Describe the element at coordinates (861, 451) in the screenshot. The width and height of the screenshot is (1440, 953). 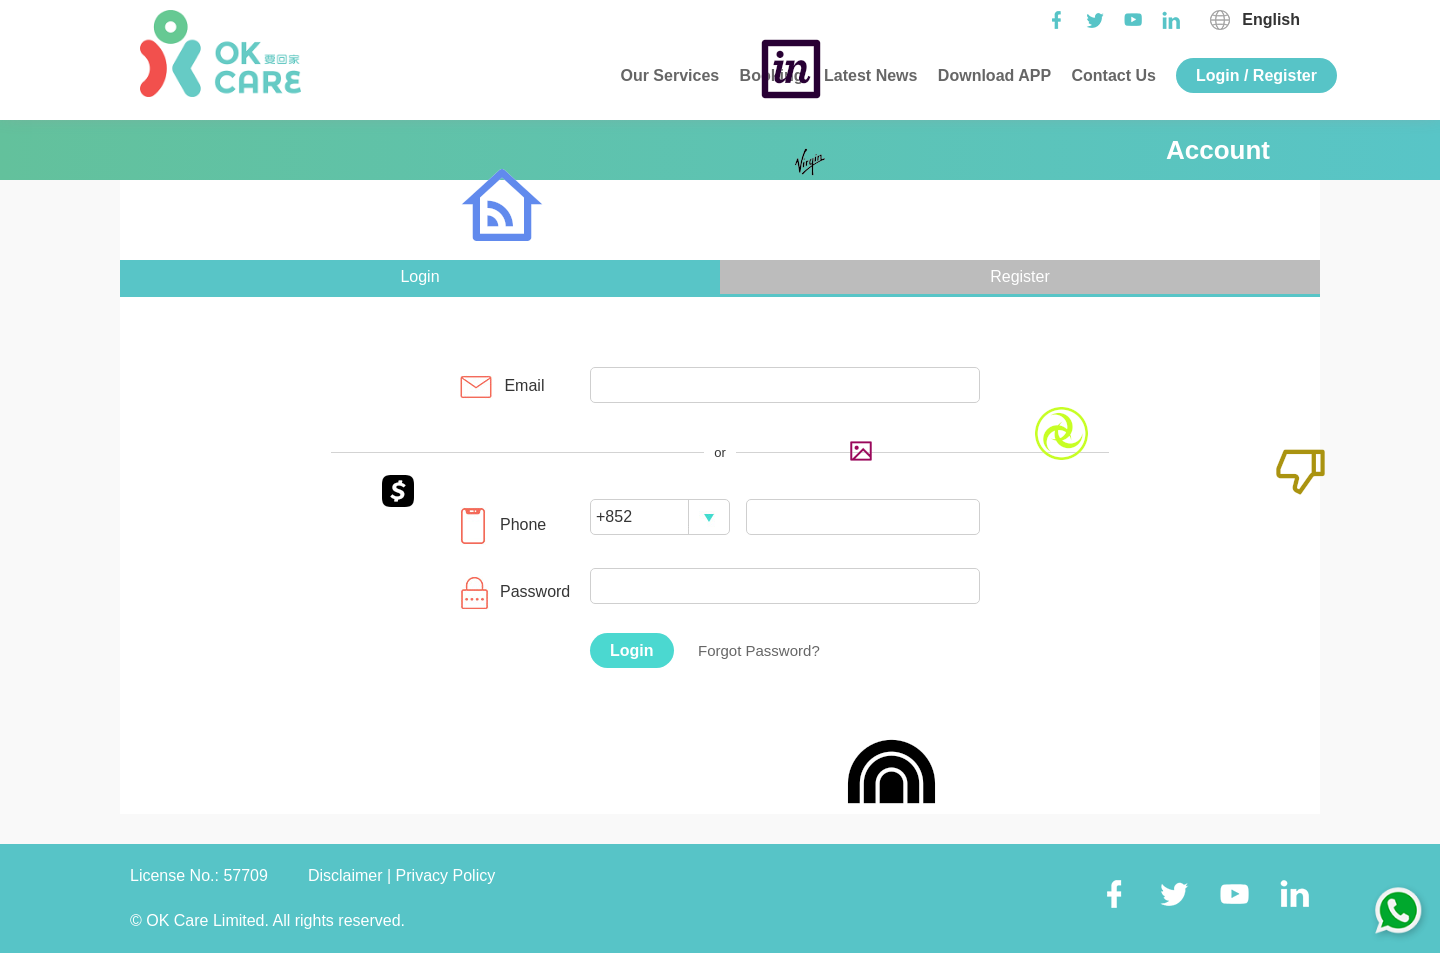
I see `view or browse images` at that location.